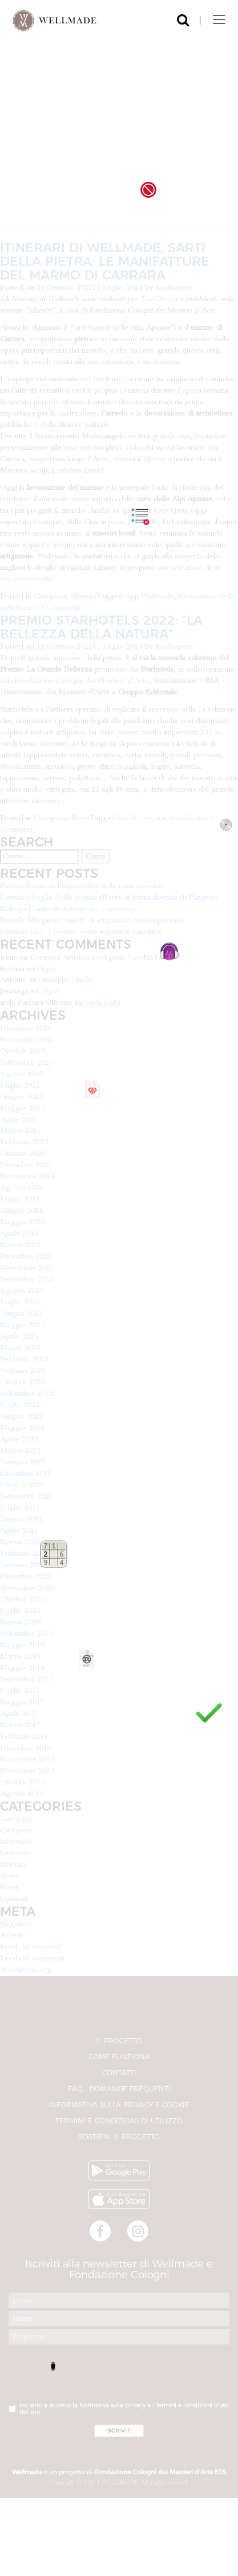 The image size is (238, 2576). Describe the element at coordinates (209, 1714) in the screenshot. I see `indicates task or action completed successfully` at that location.